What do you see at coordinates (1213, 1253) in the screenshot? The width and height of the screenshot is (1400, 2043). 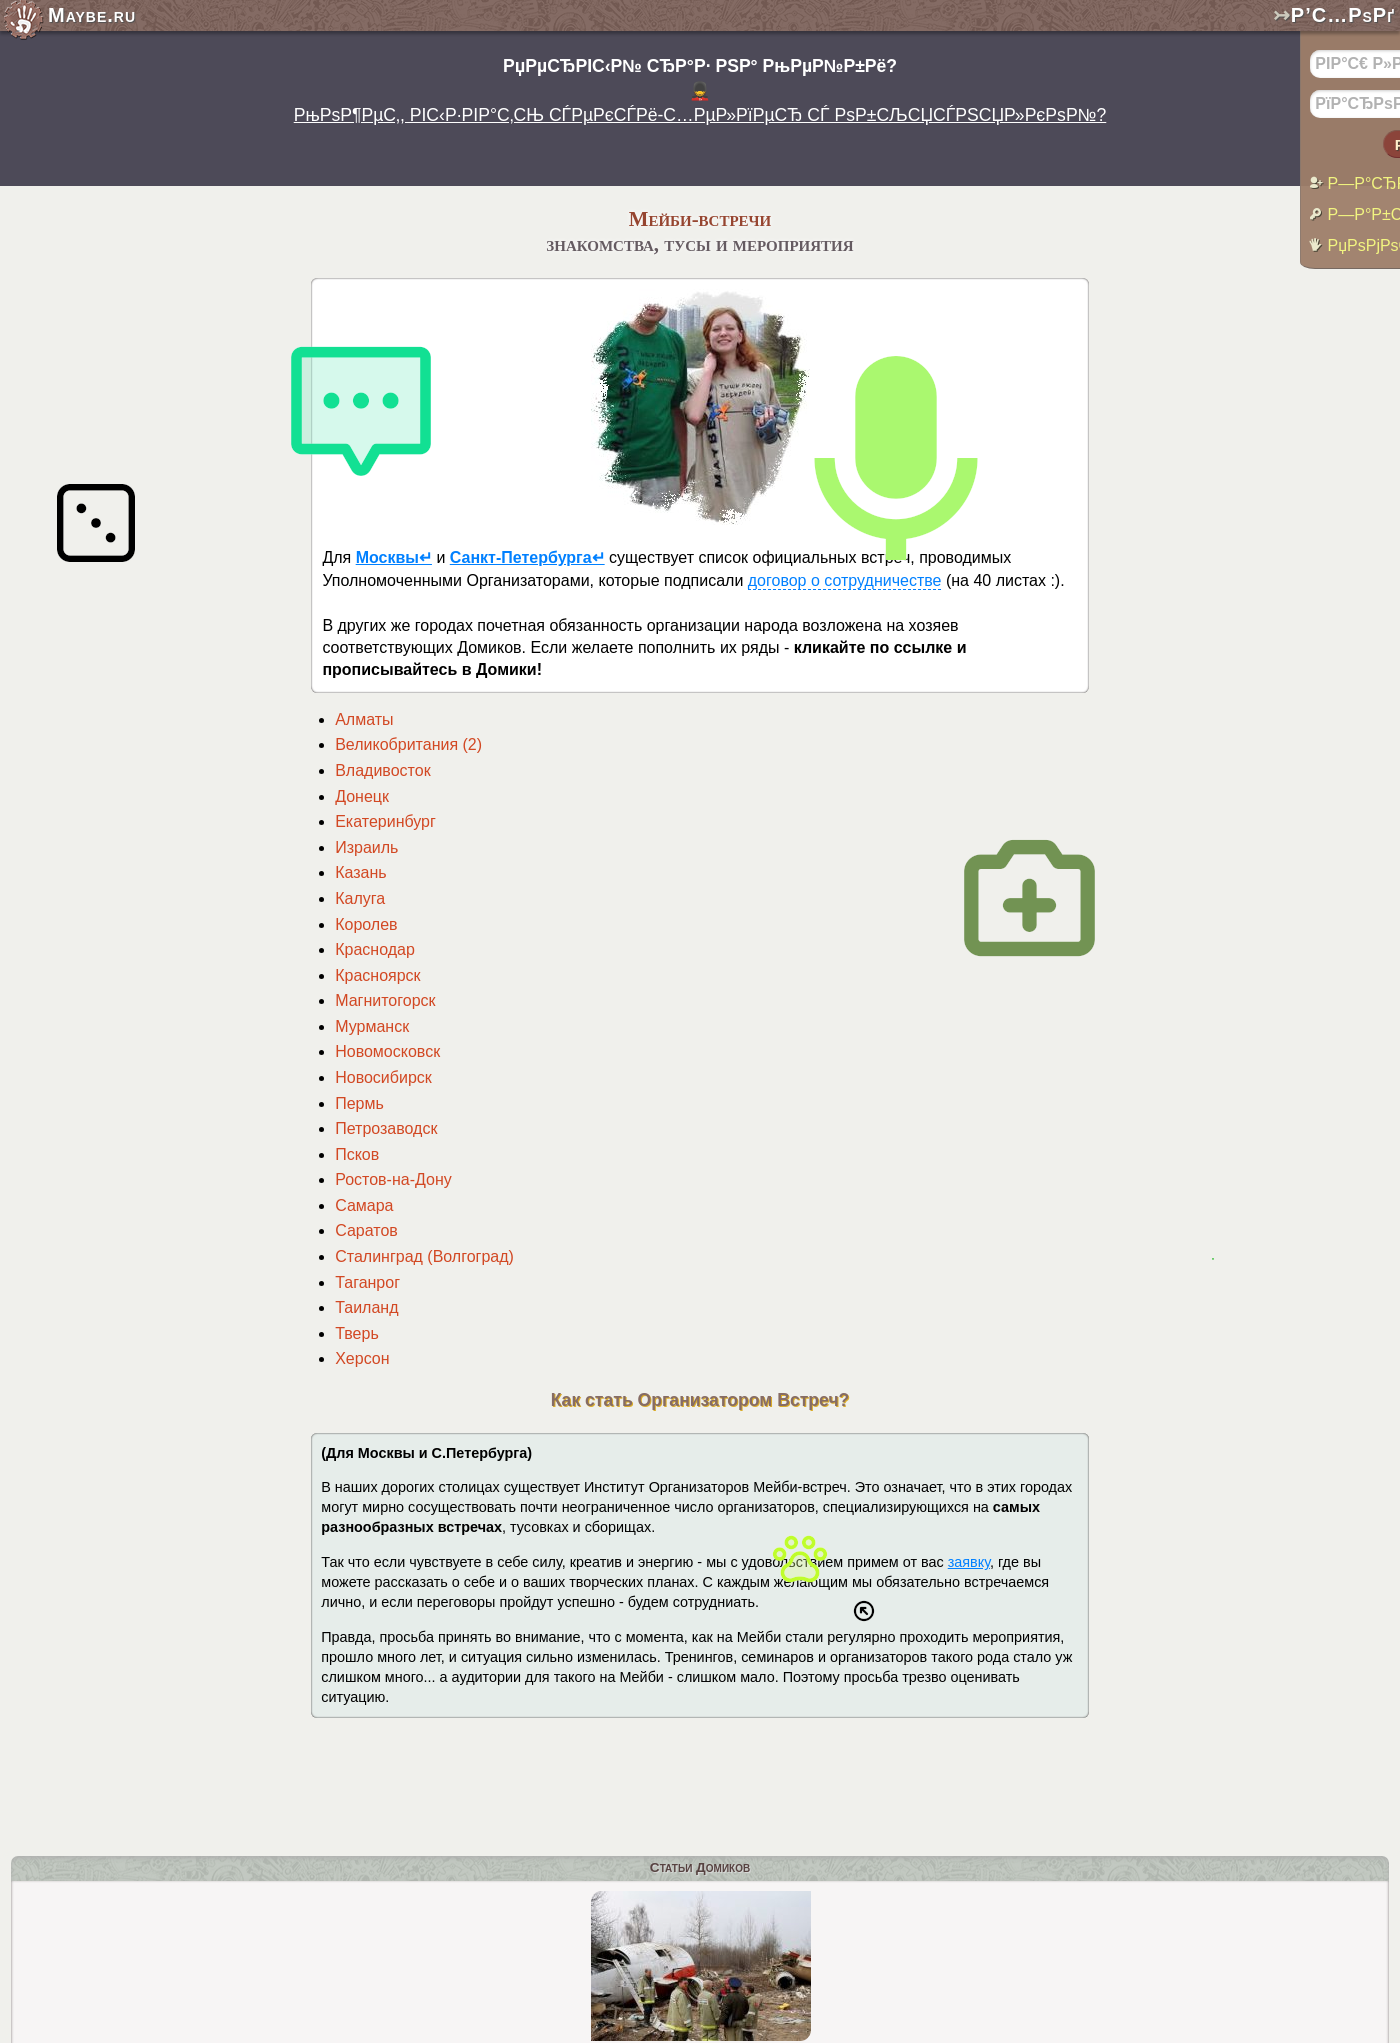 I see `indicates no wifi connection available` at bounding box center [1213, 1253].